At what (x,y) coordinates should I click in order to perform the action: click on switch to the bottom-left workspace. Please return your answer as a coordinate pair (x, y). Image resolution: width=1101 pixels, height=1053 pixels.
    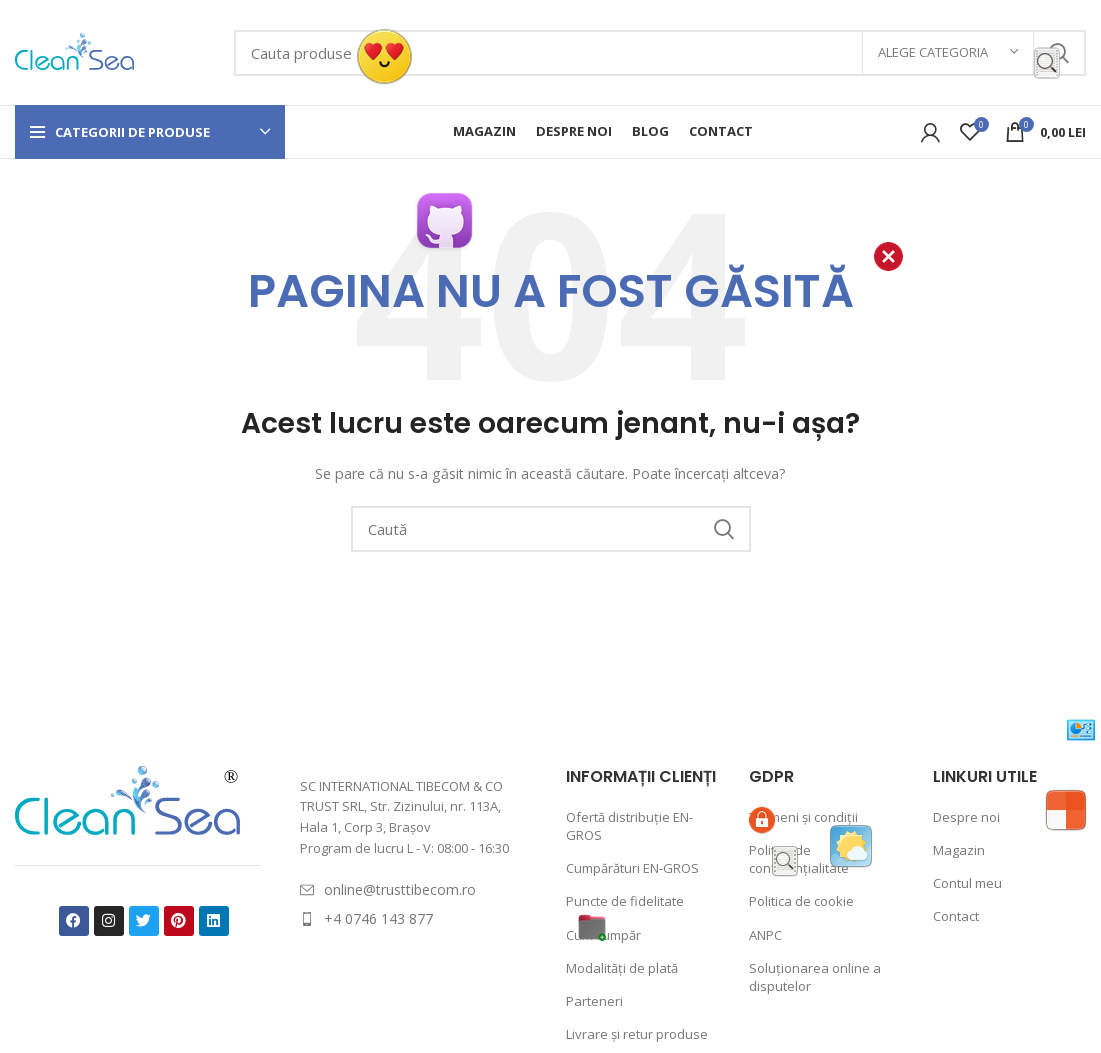
    Looking at the image, I should click on (1066, 810).